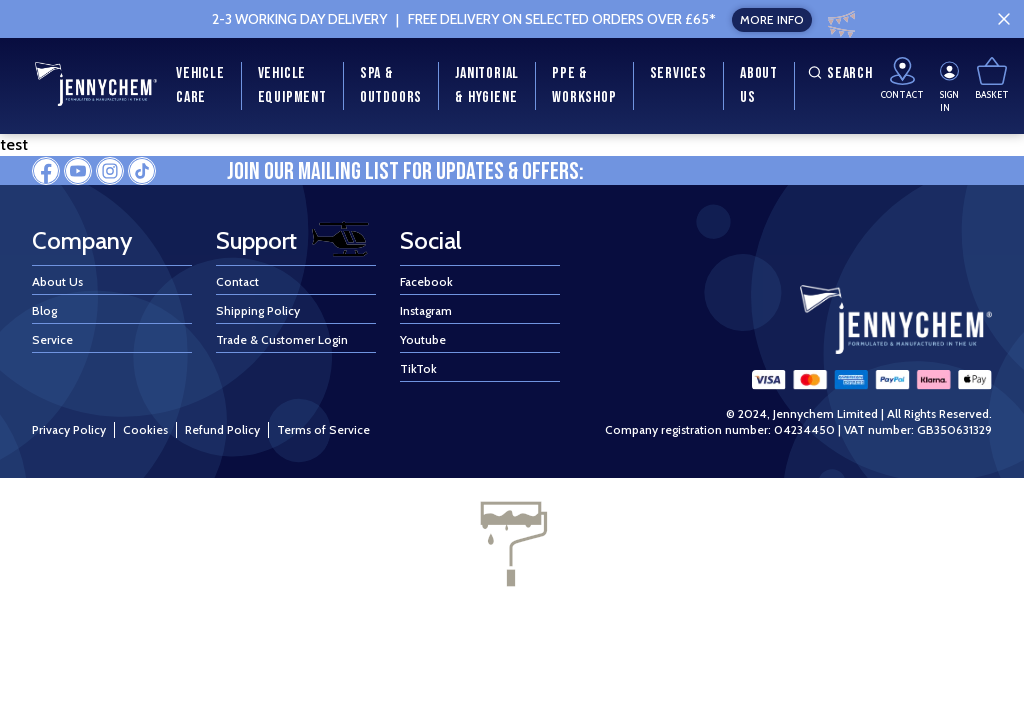 Image resolution: width=1024 pixels, height=720 pixels. Describe the element at coordinates (511, 544) in the screenshot. I see `customize theme or appearance settings` at that location.